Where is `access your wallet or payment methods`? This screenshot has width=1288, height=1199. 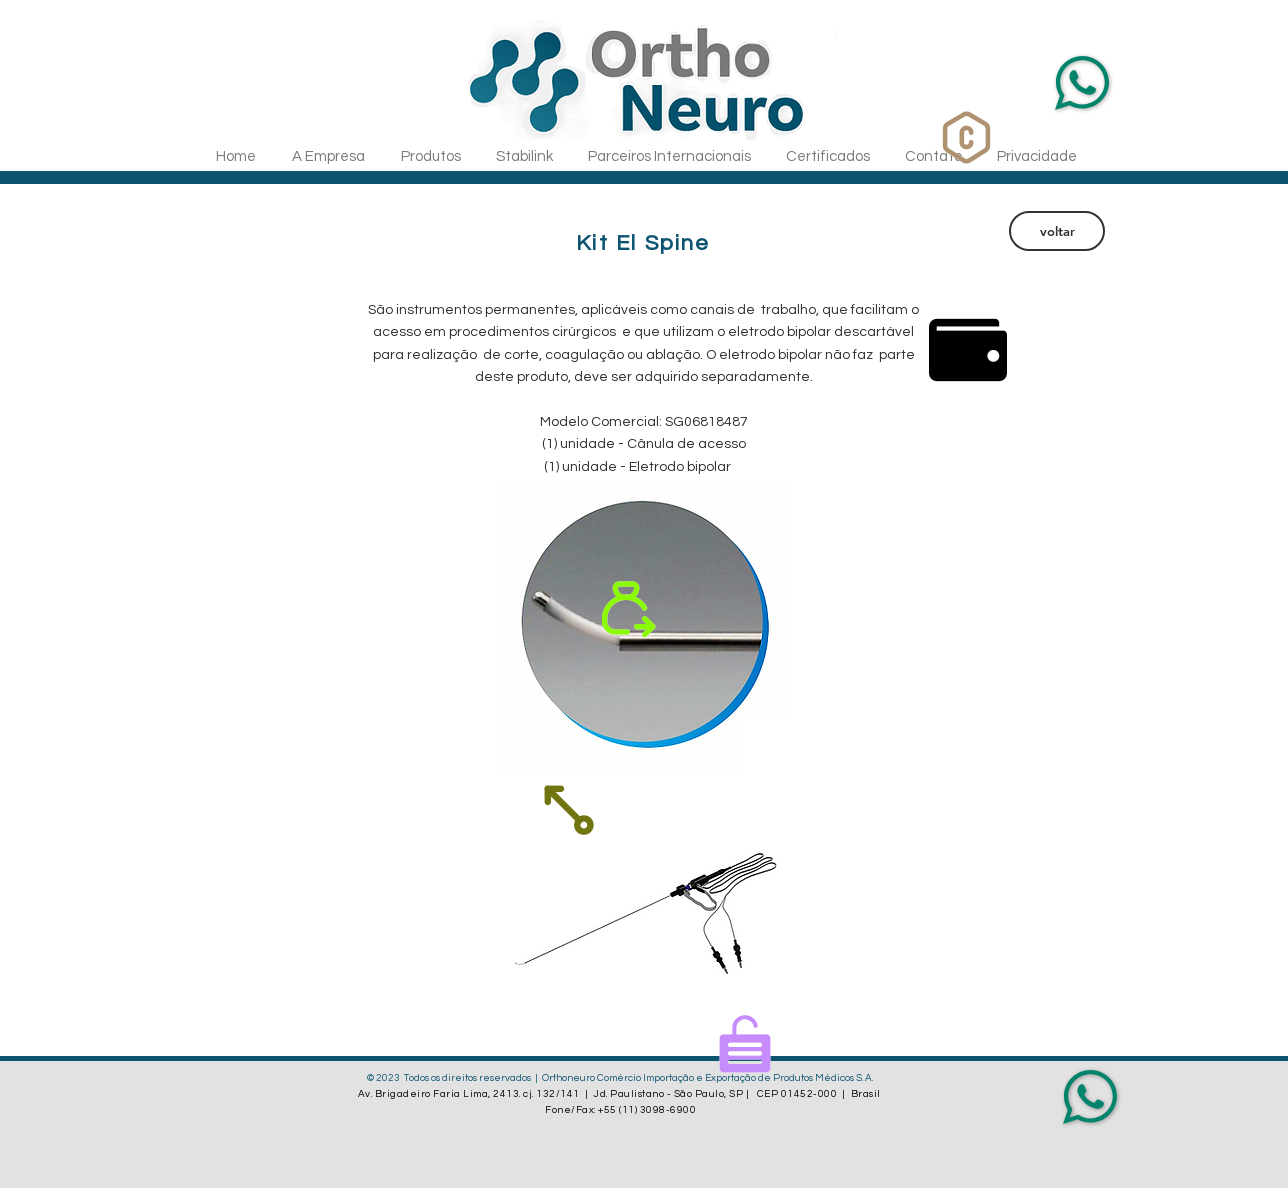
access your wallet or payment methods is located at coordinates (968, 350).